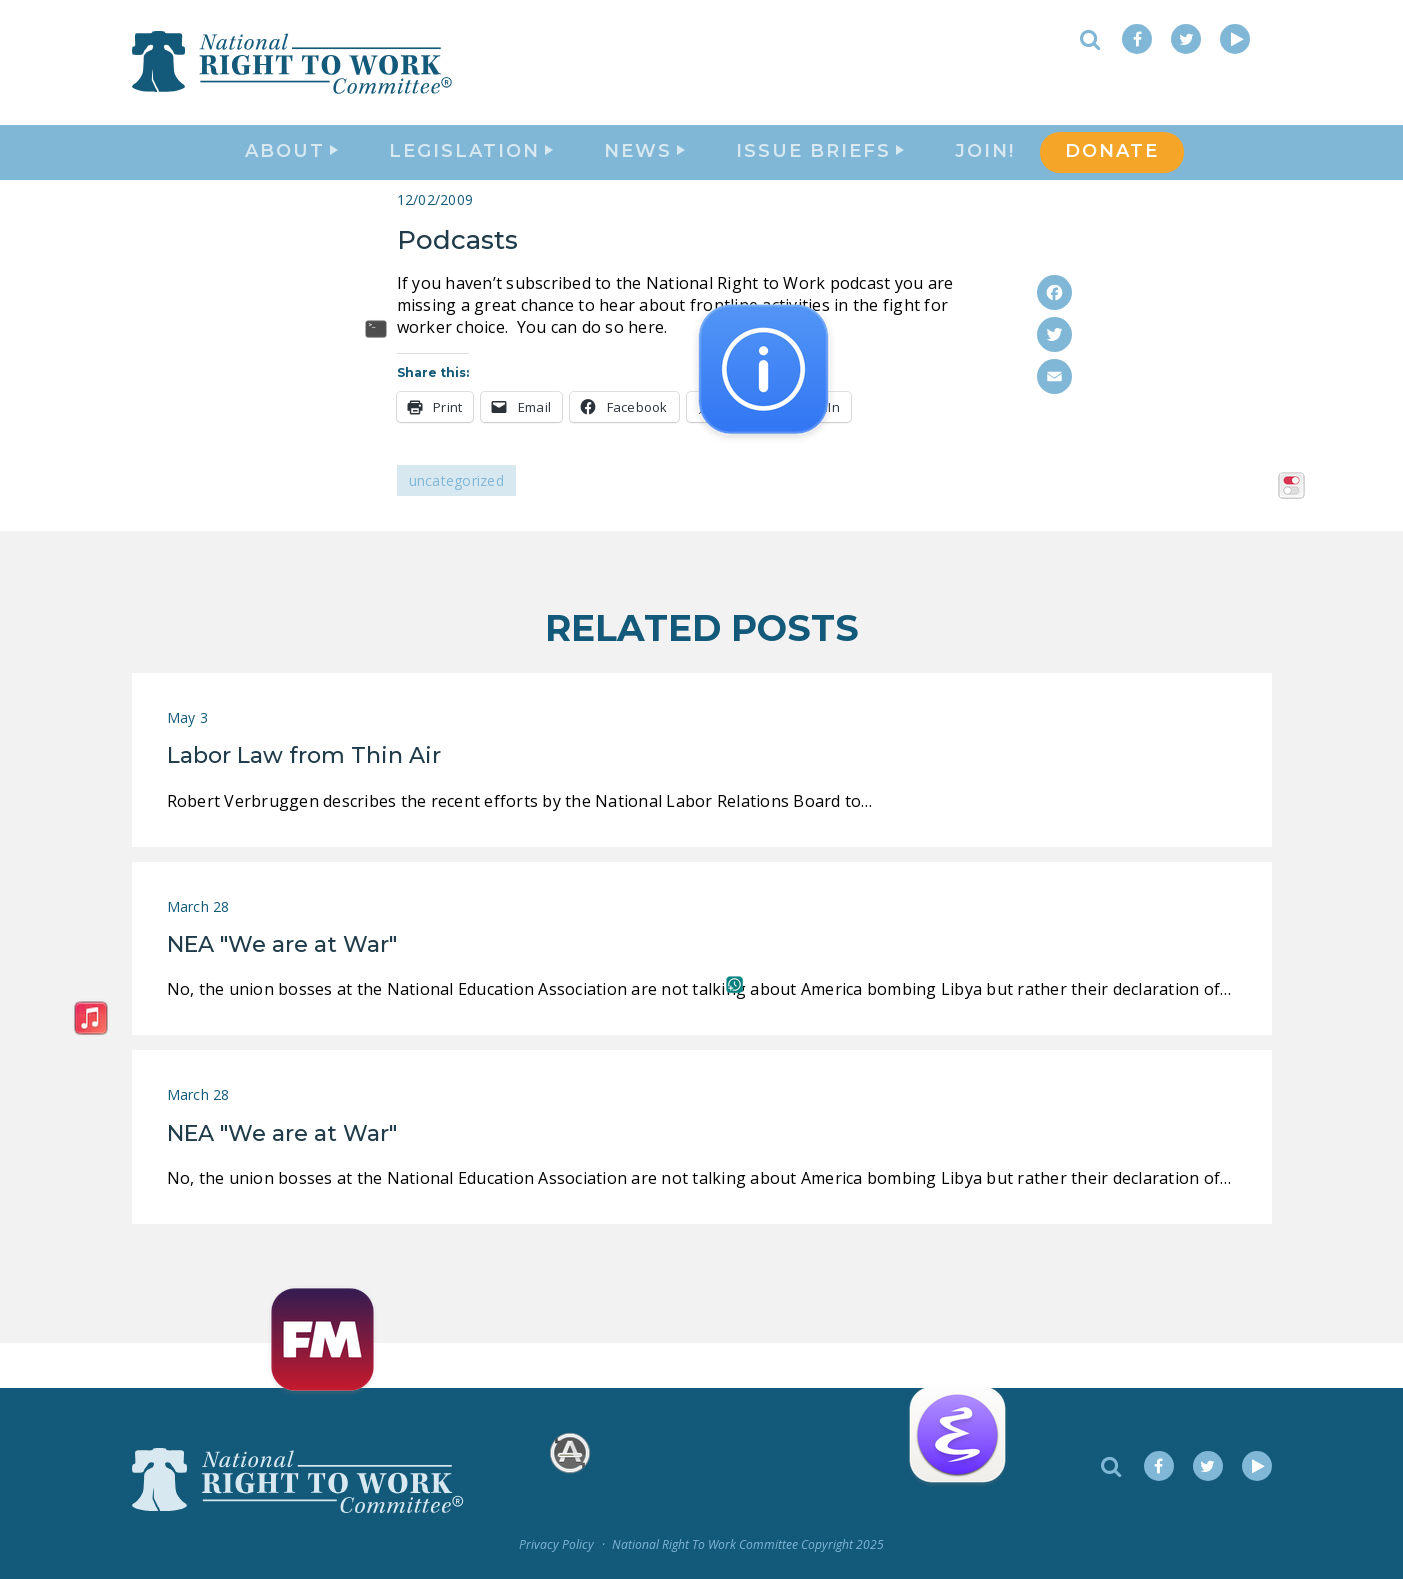 Image resolution: width=1403 pixels, height=1579 pixels. Describe the element at coordinates (91, 1018) in the screenshot. I see `open the music player app` at that location.